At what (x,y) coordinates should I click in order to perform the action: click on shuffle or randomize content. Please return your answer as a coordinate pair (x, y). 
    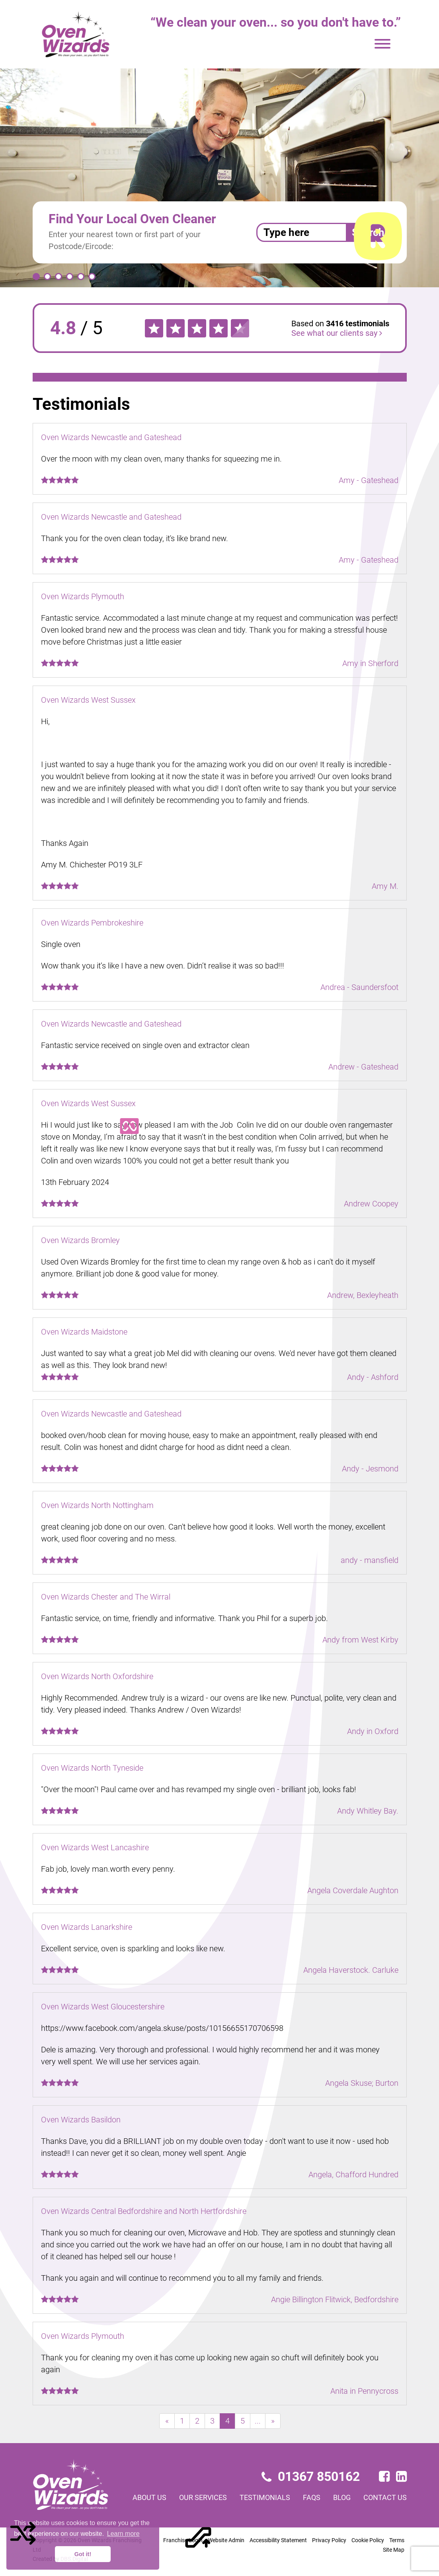
    Looking at the image, I should click on (23, 2533).